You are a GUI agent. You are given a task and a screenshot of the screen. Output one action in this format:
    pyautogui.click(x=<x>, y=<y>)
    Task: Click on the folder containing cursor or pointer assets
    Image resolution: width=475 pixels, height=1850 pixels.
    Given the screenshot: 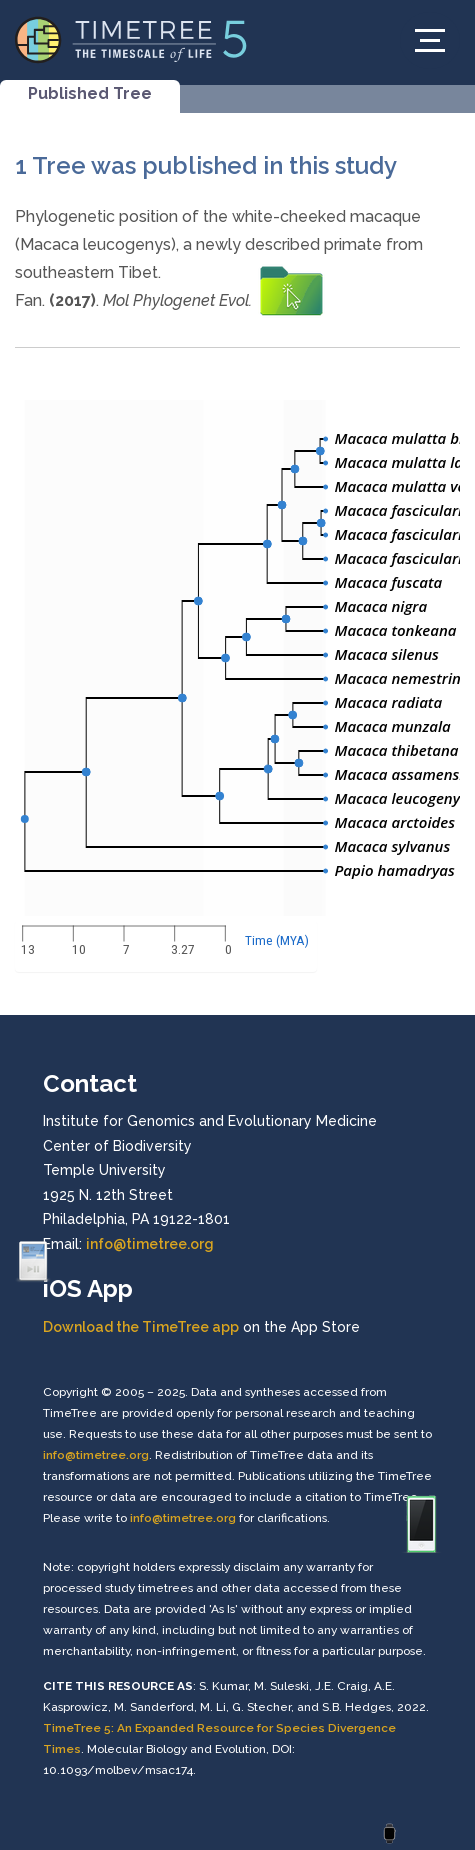 What is the action you would take?
    pyautogui.click(x=291, y=292)
    